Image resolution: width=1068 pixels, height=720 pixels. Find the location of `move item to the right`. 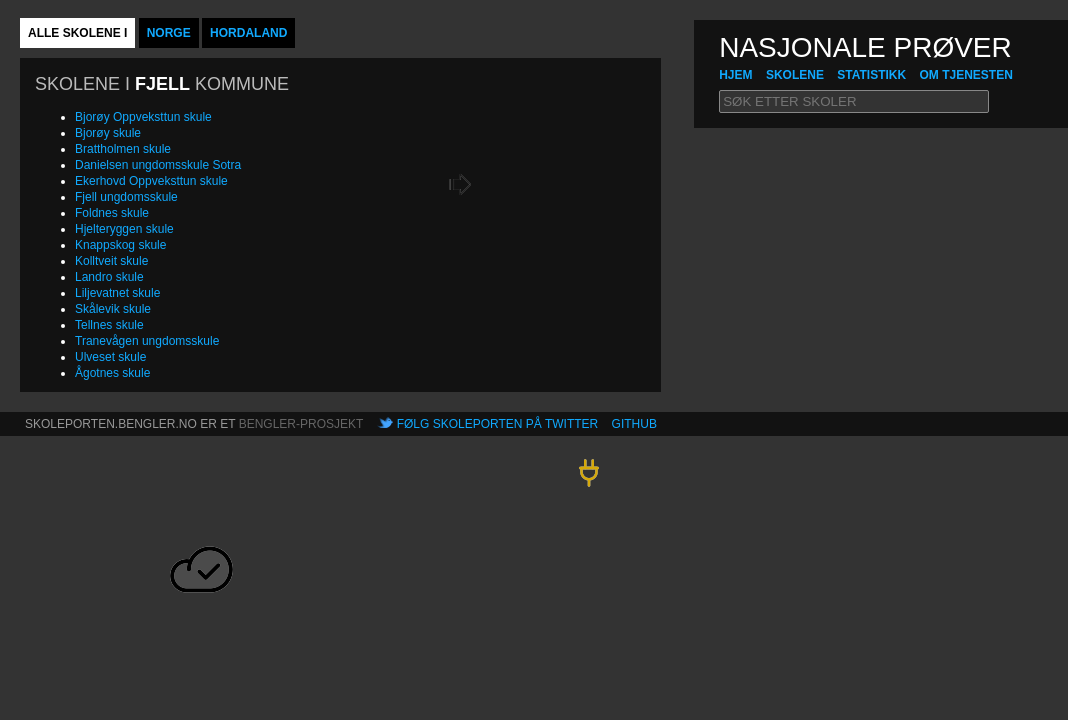

move item to the right is located at coordinates (459, 184).